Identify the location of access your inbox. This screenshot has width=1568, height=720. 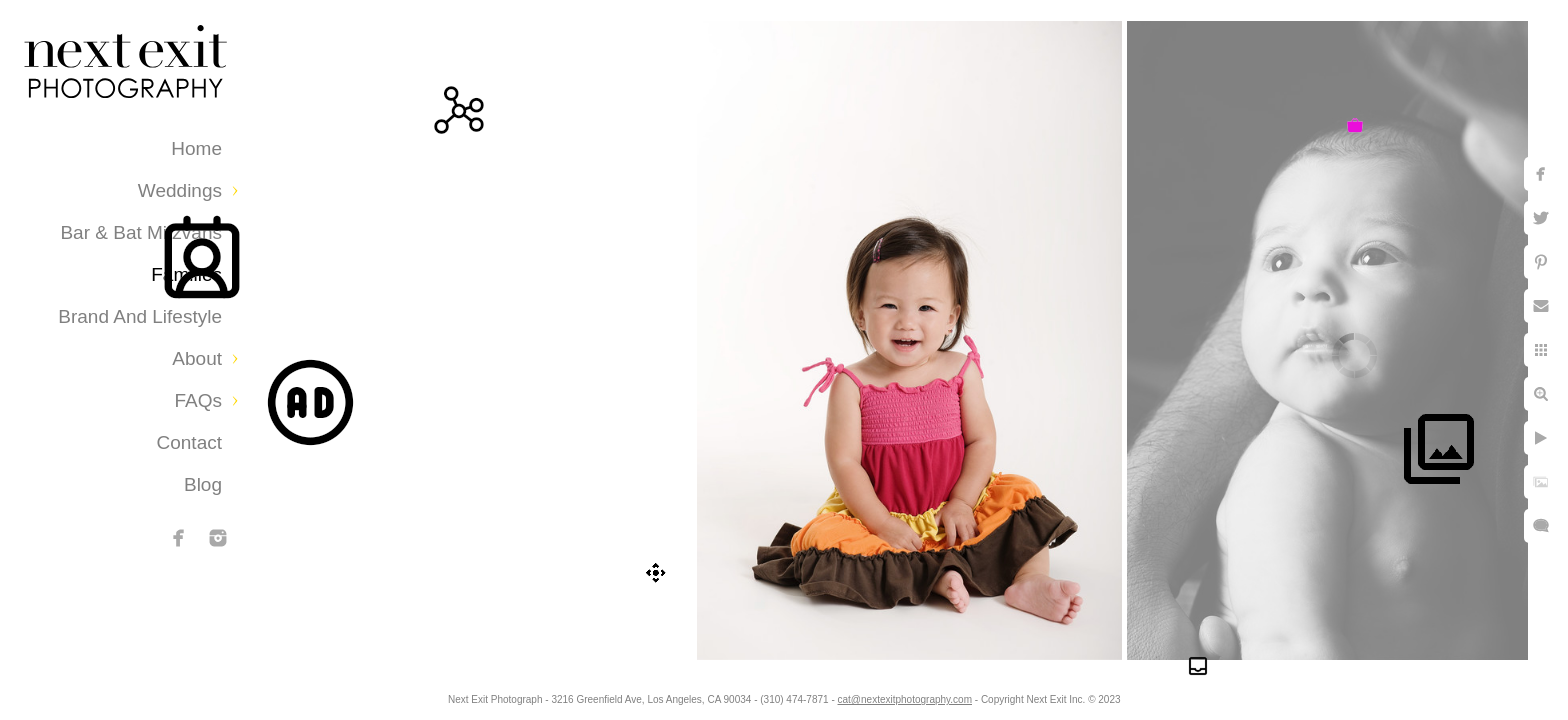
(1198, 666).